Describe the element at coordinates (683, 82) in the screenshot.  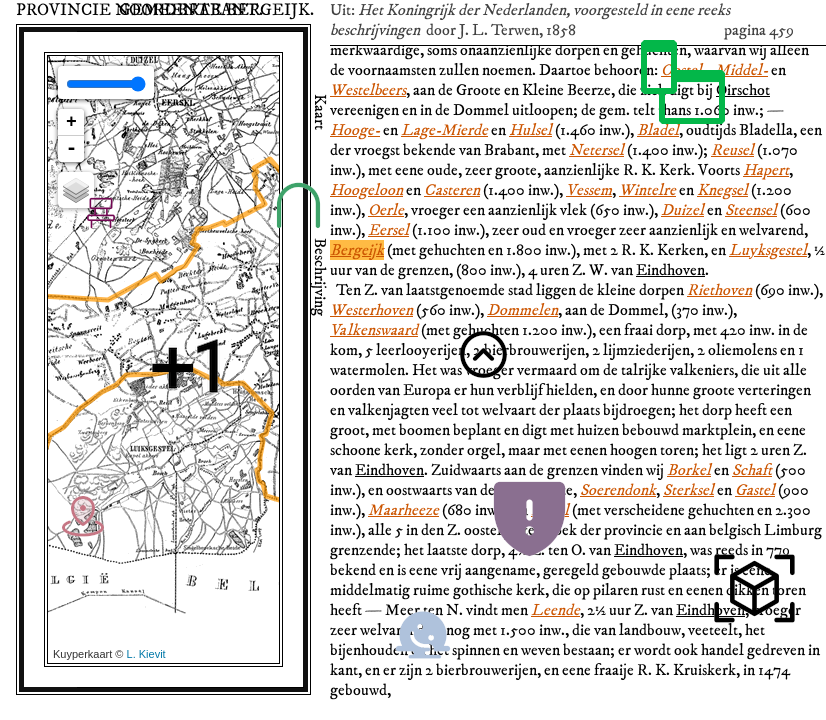
I see `toggle editor layout arrangement` at that location.